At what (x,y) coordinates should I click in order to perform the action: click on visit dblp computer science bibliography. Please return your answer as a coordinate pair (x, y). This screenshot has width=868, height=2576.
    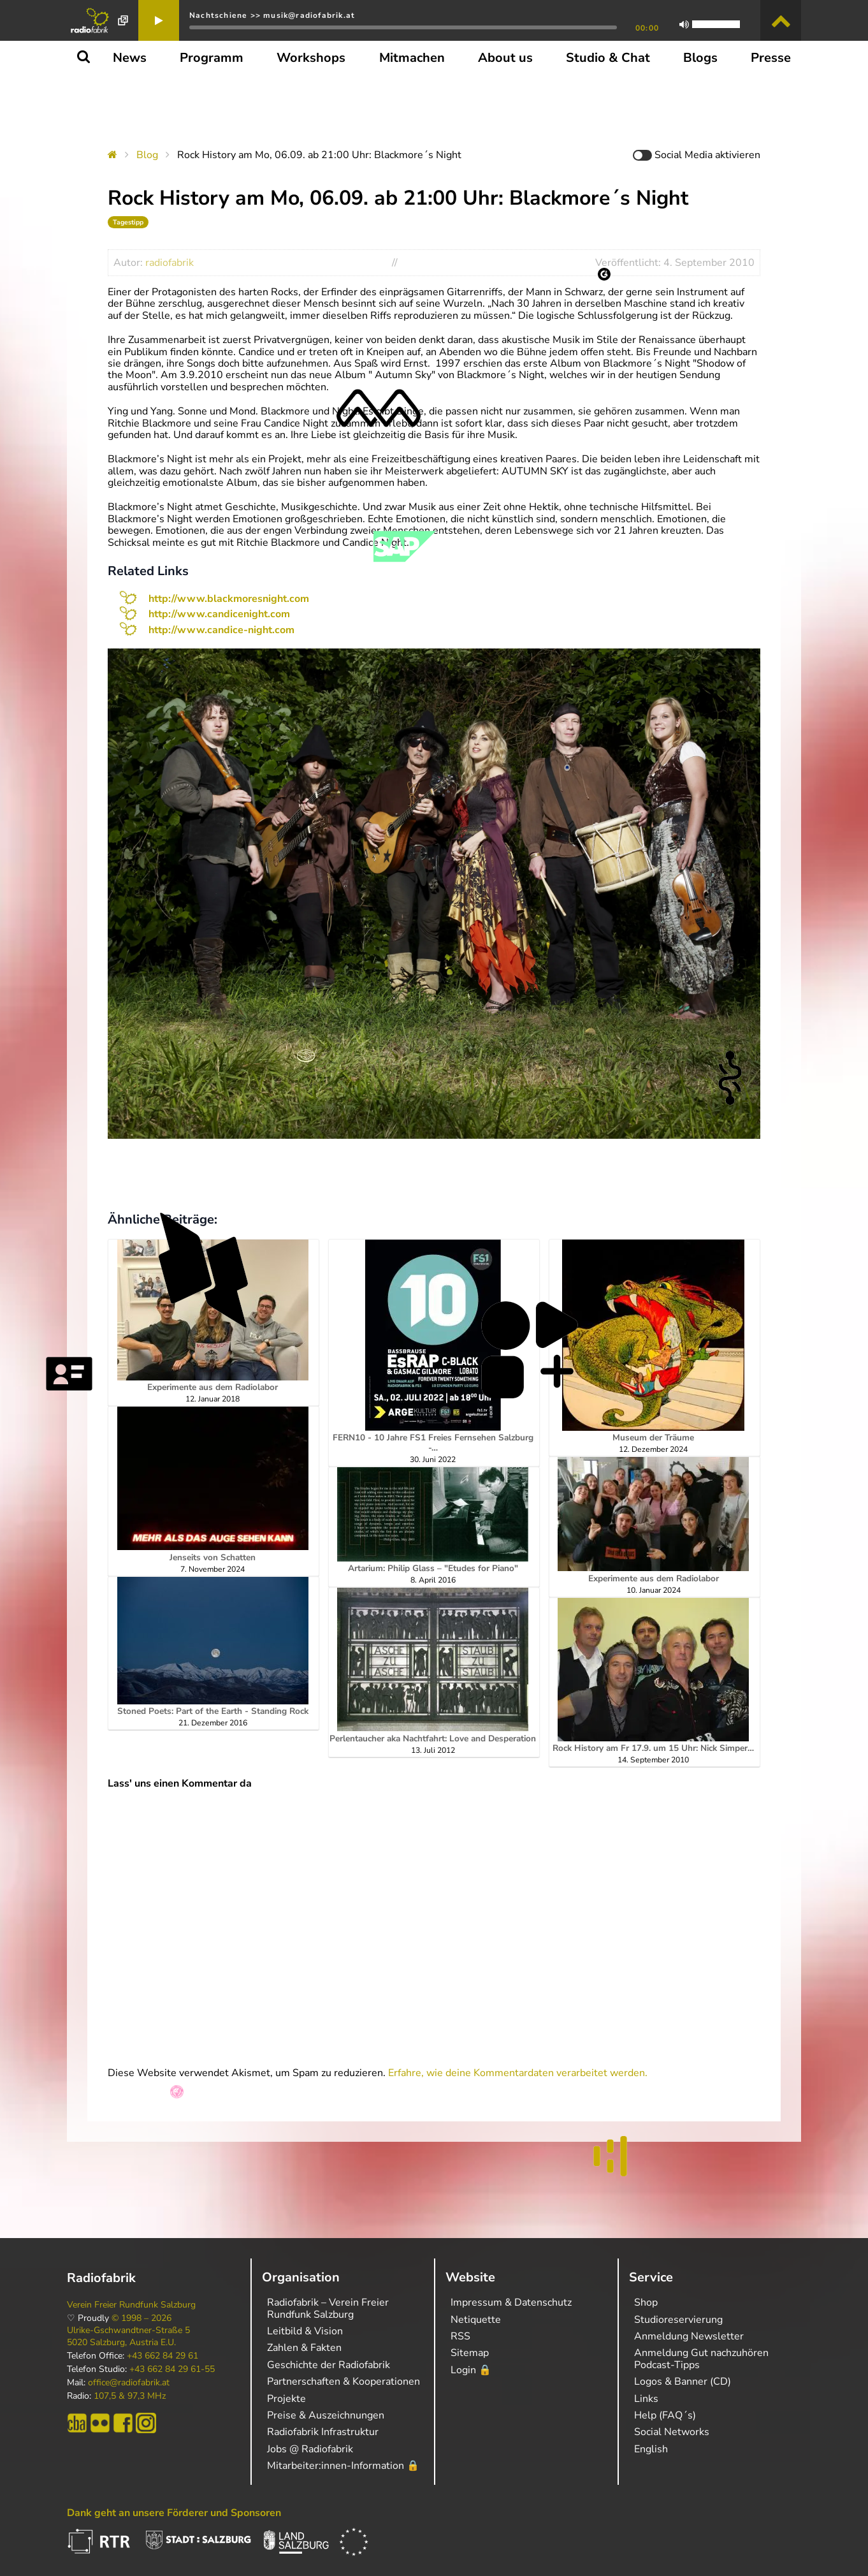
    Looking at the image, I should click on (203, 1270).